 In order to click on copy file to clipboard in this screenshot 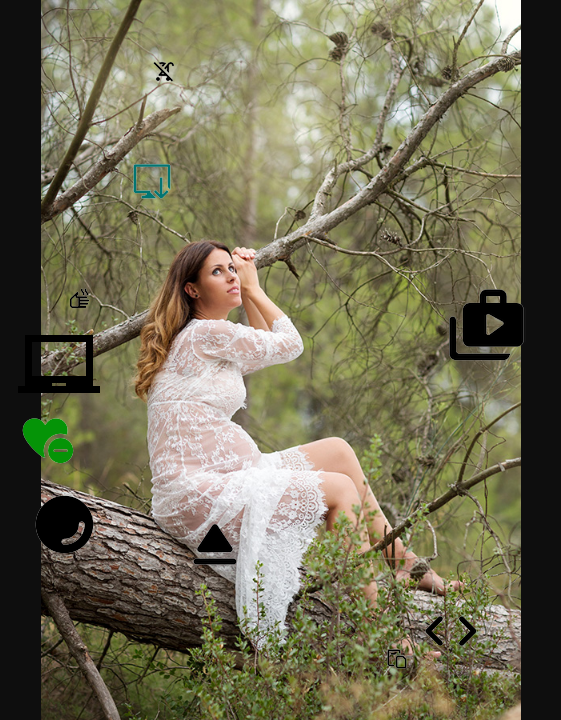, I will do `click(397, 659)`.